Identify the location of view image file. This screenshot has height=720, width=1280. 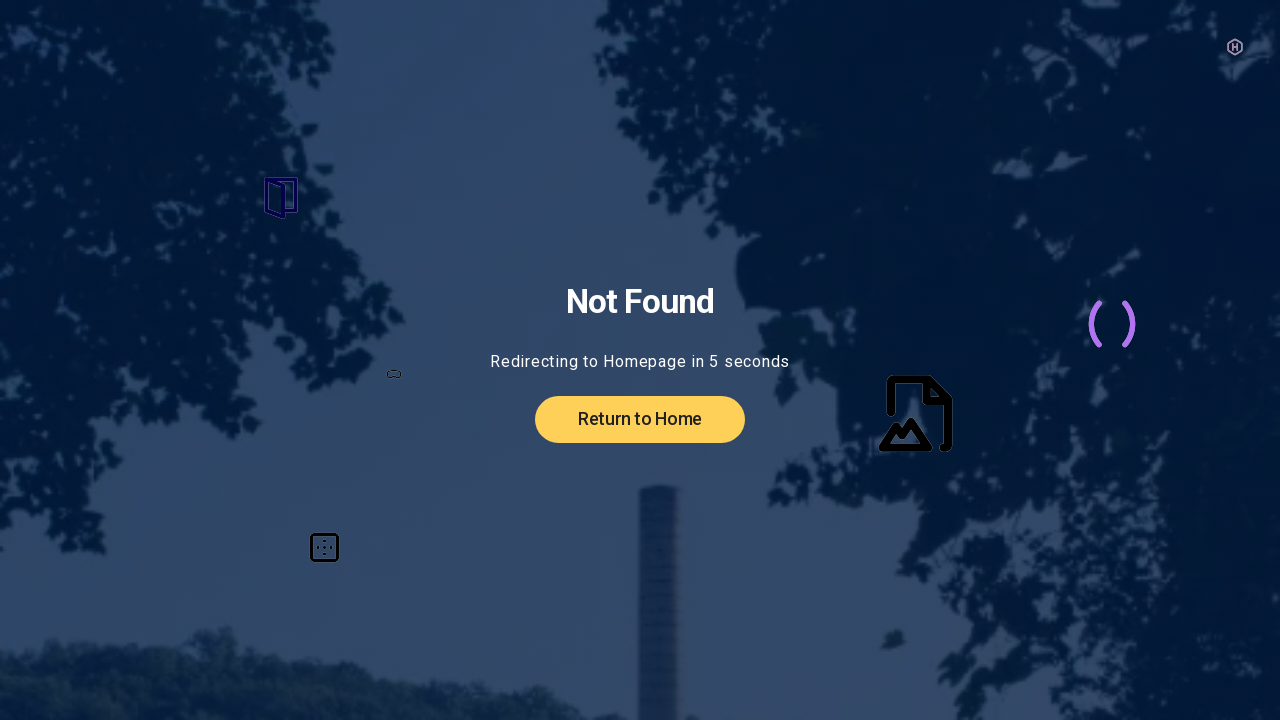
(919, 413).